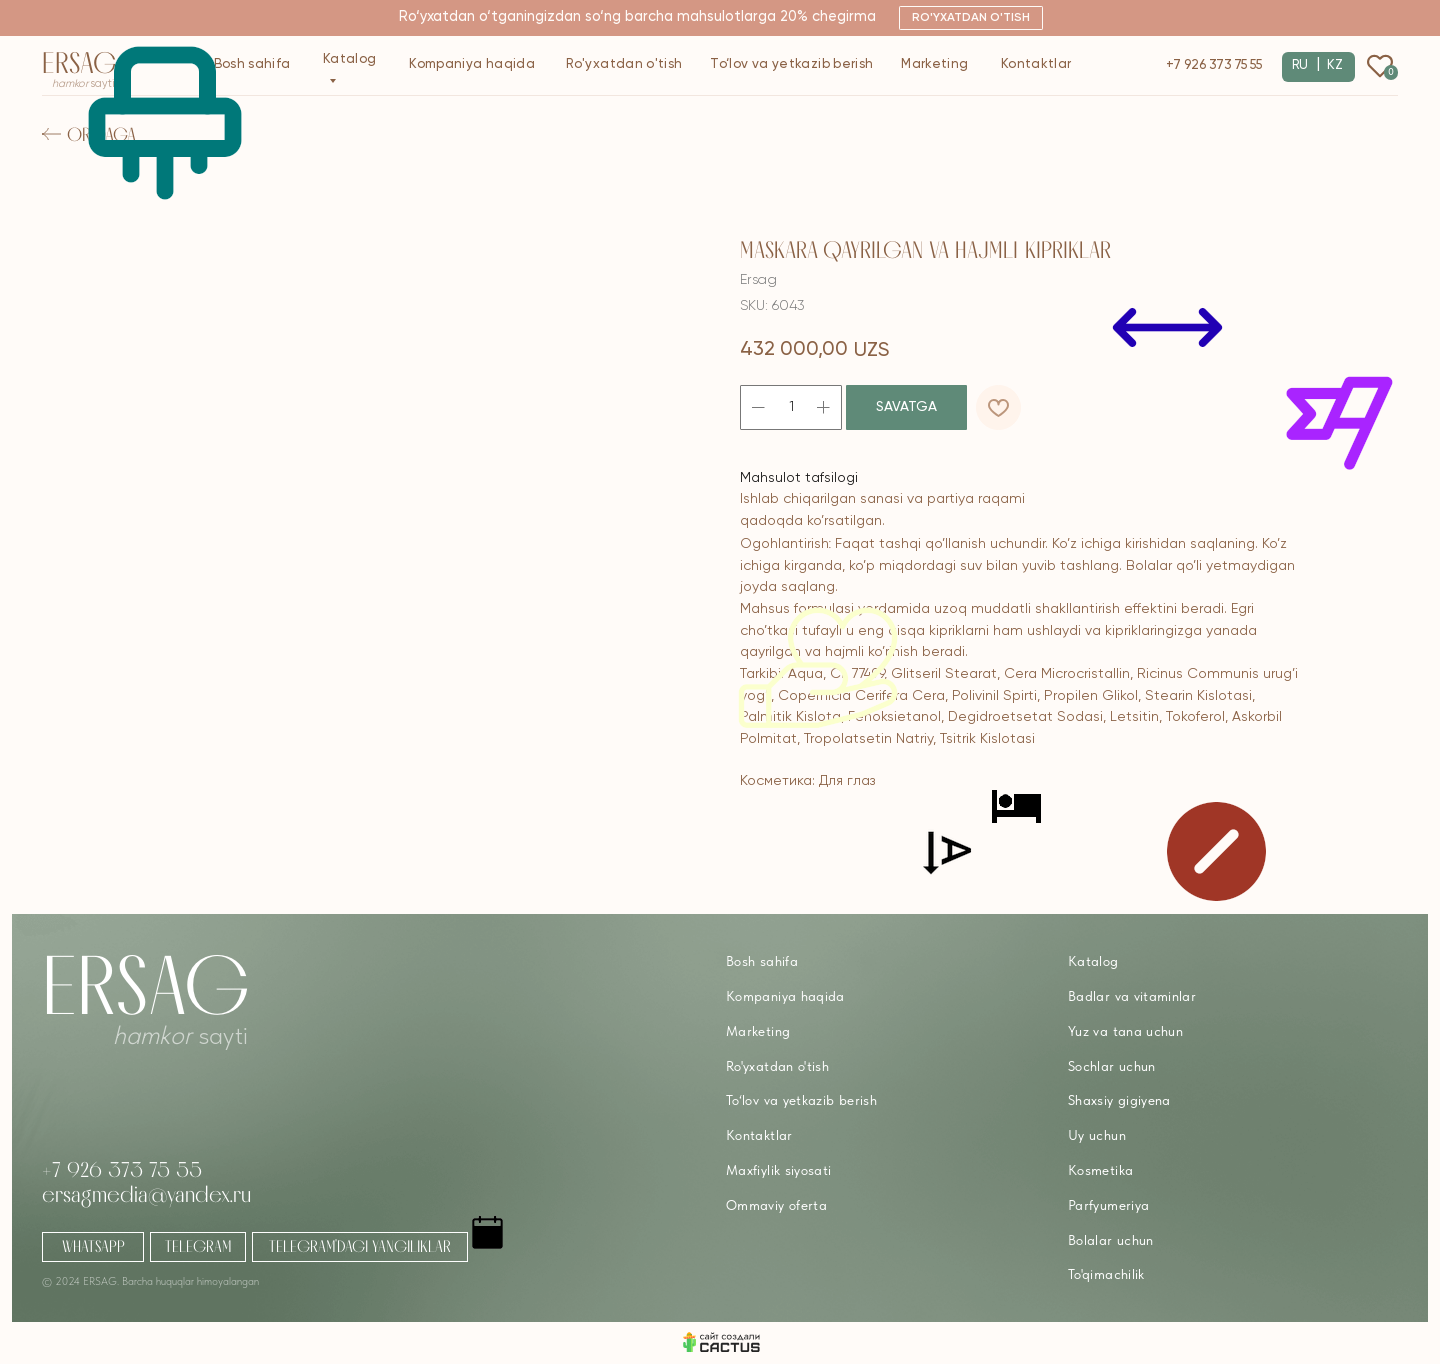  Describe the element at coordinates (1167, 327) in the screenshot. I see `adjust horizontal spacing or width` at that location.